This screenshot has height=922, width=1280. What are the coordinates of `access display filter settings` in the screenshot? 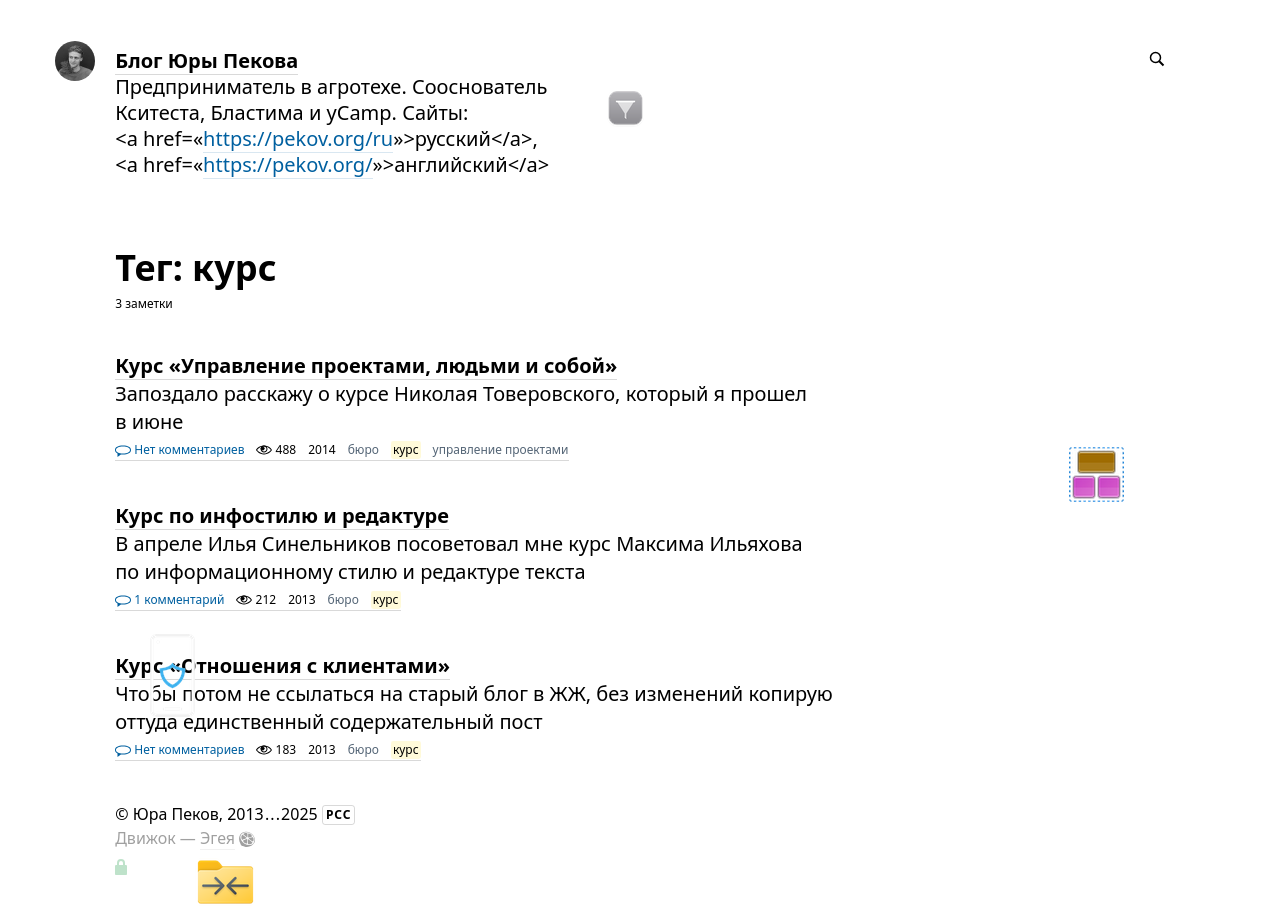 It's located at (625, 108).